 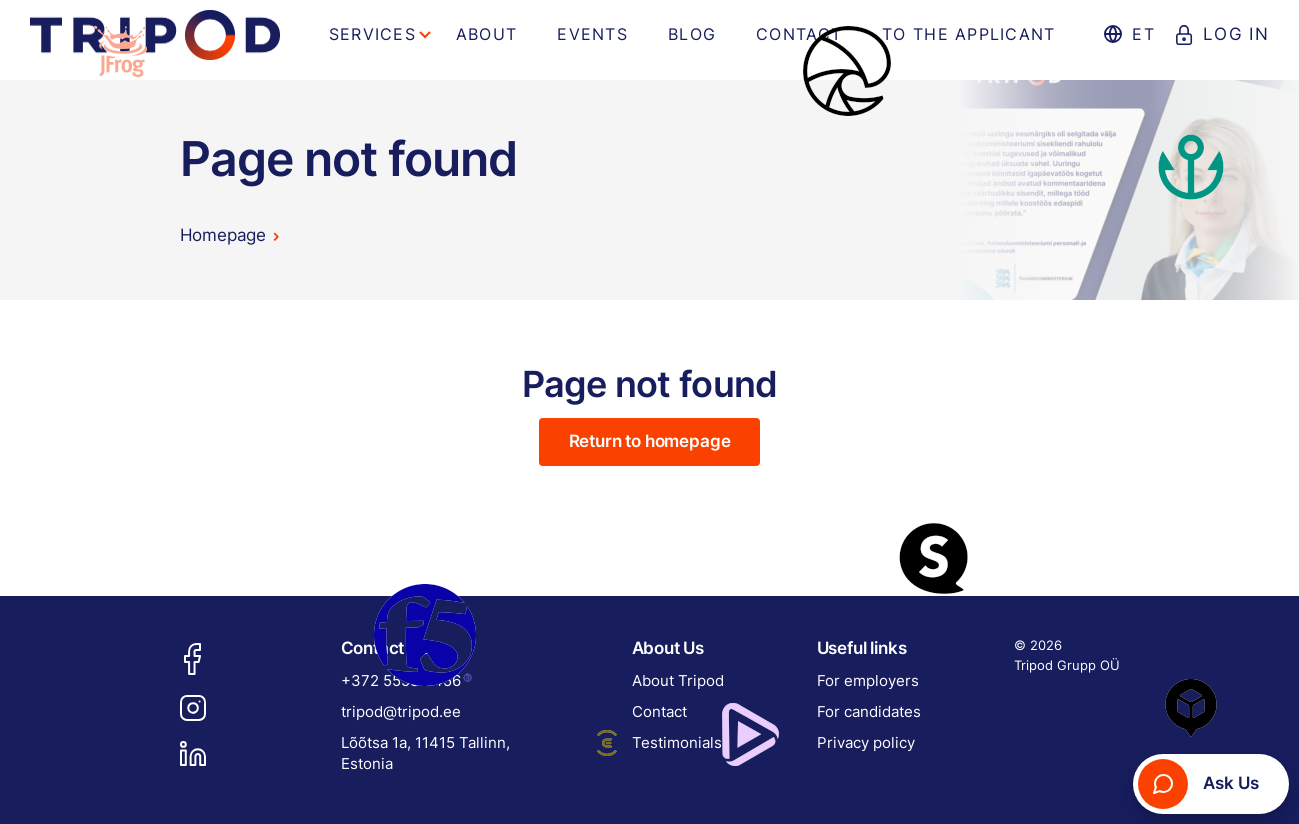 I want to click on open radarr movie management app, so click(x=750, y=734).